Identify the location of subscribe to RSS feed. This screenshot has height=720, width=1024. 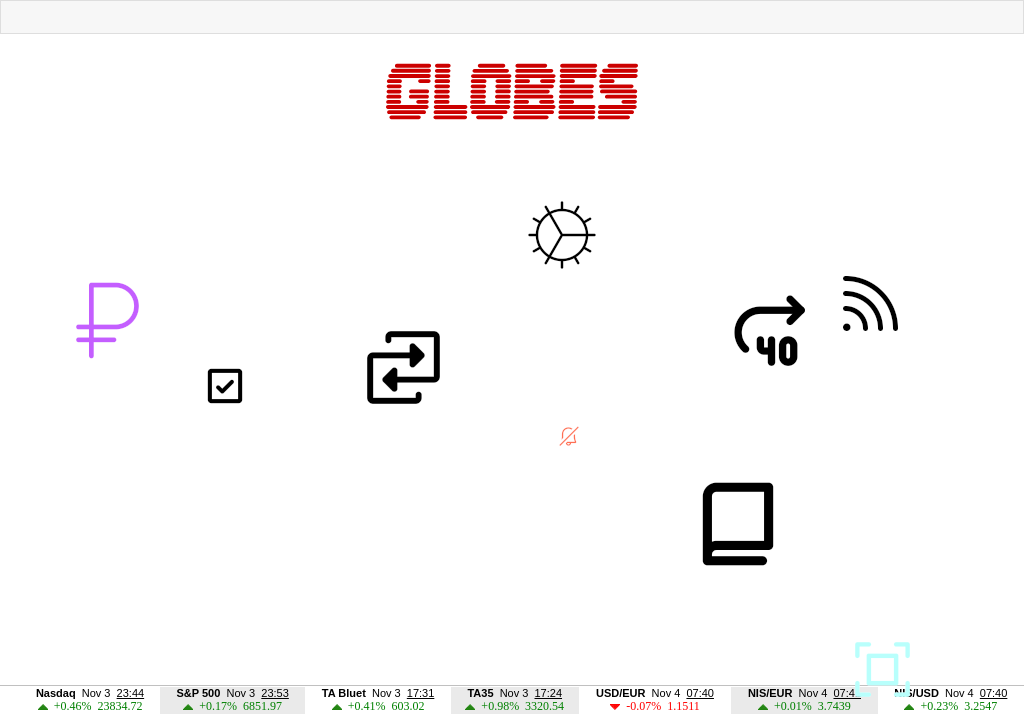
(868, 306).